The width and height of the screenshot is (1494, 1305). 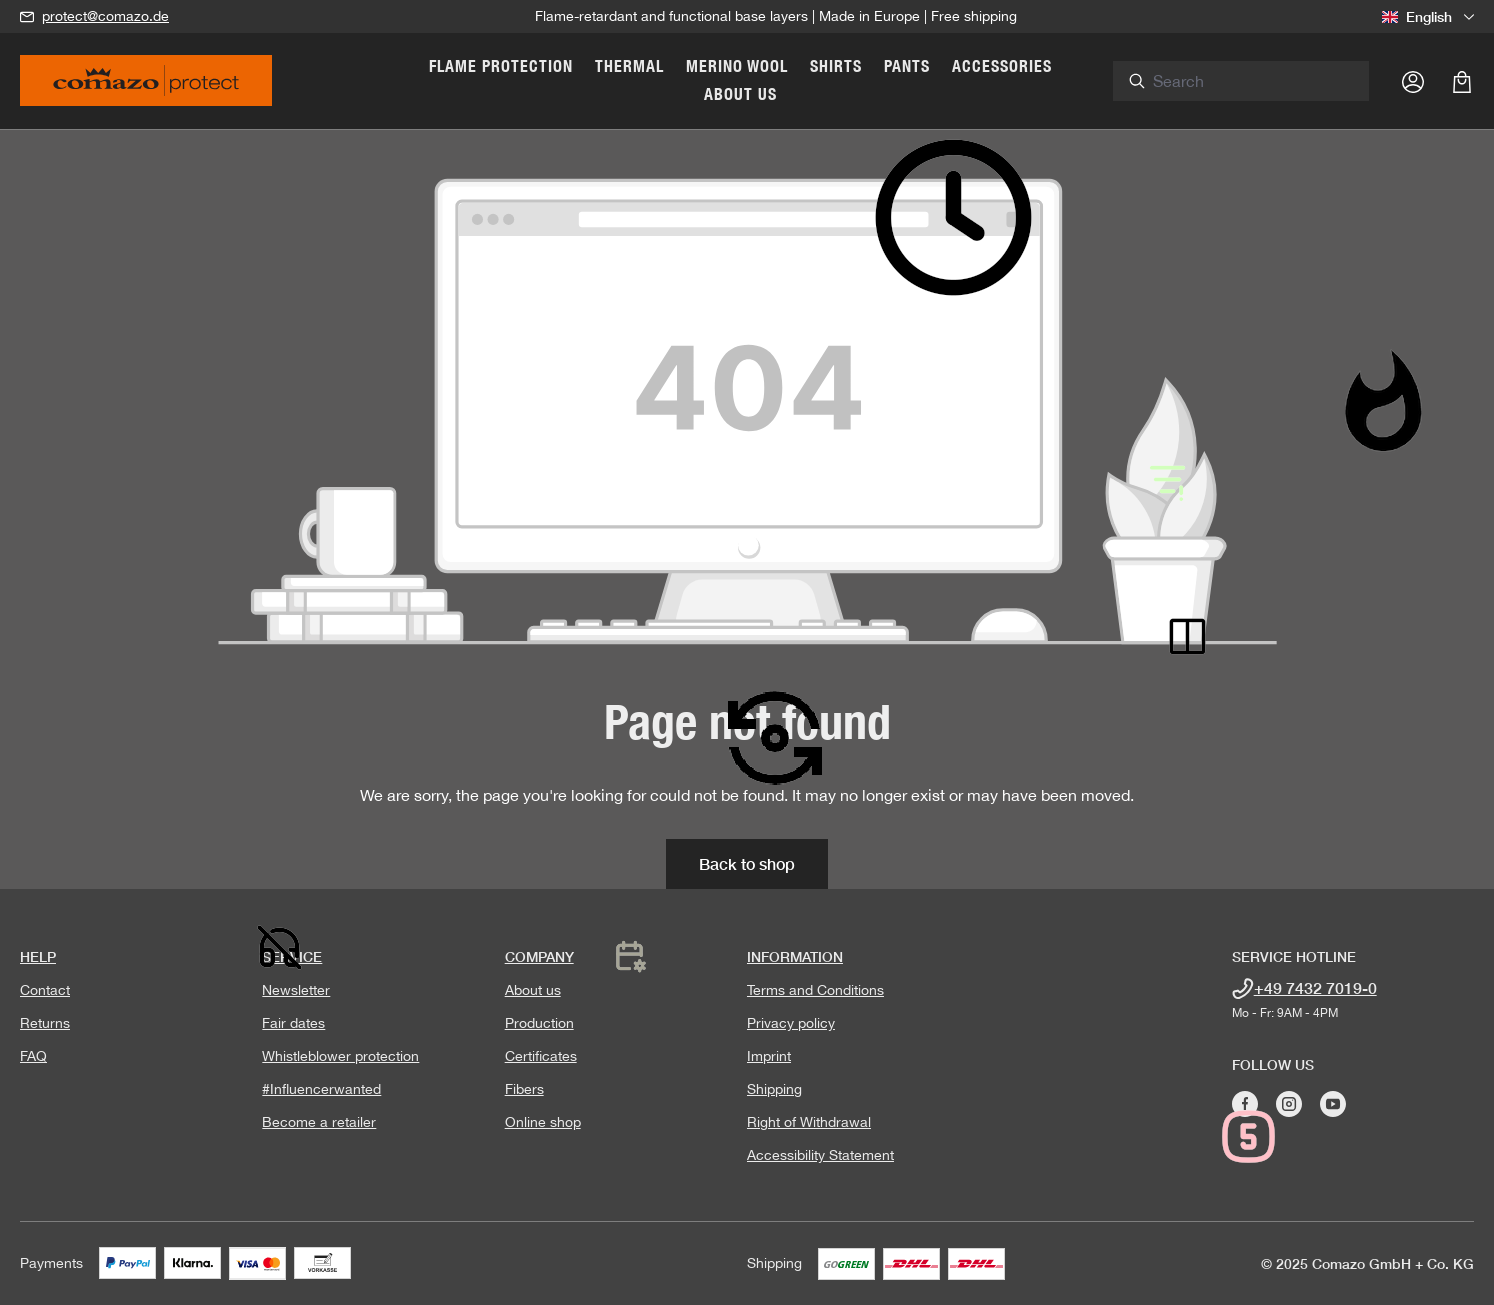 What do you see at coordinates (629, 955) in the screenshot?
I see `access calendar settings` at bounding box center [629, 955].